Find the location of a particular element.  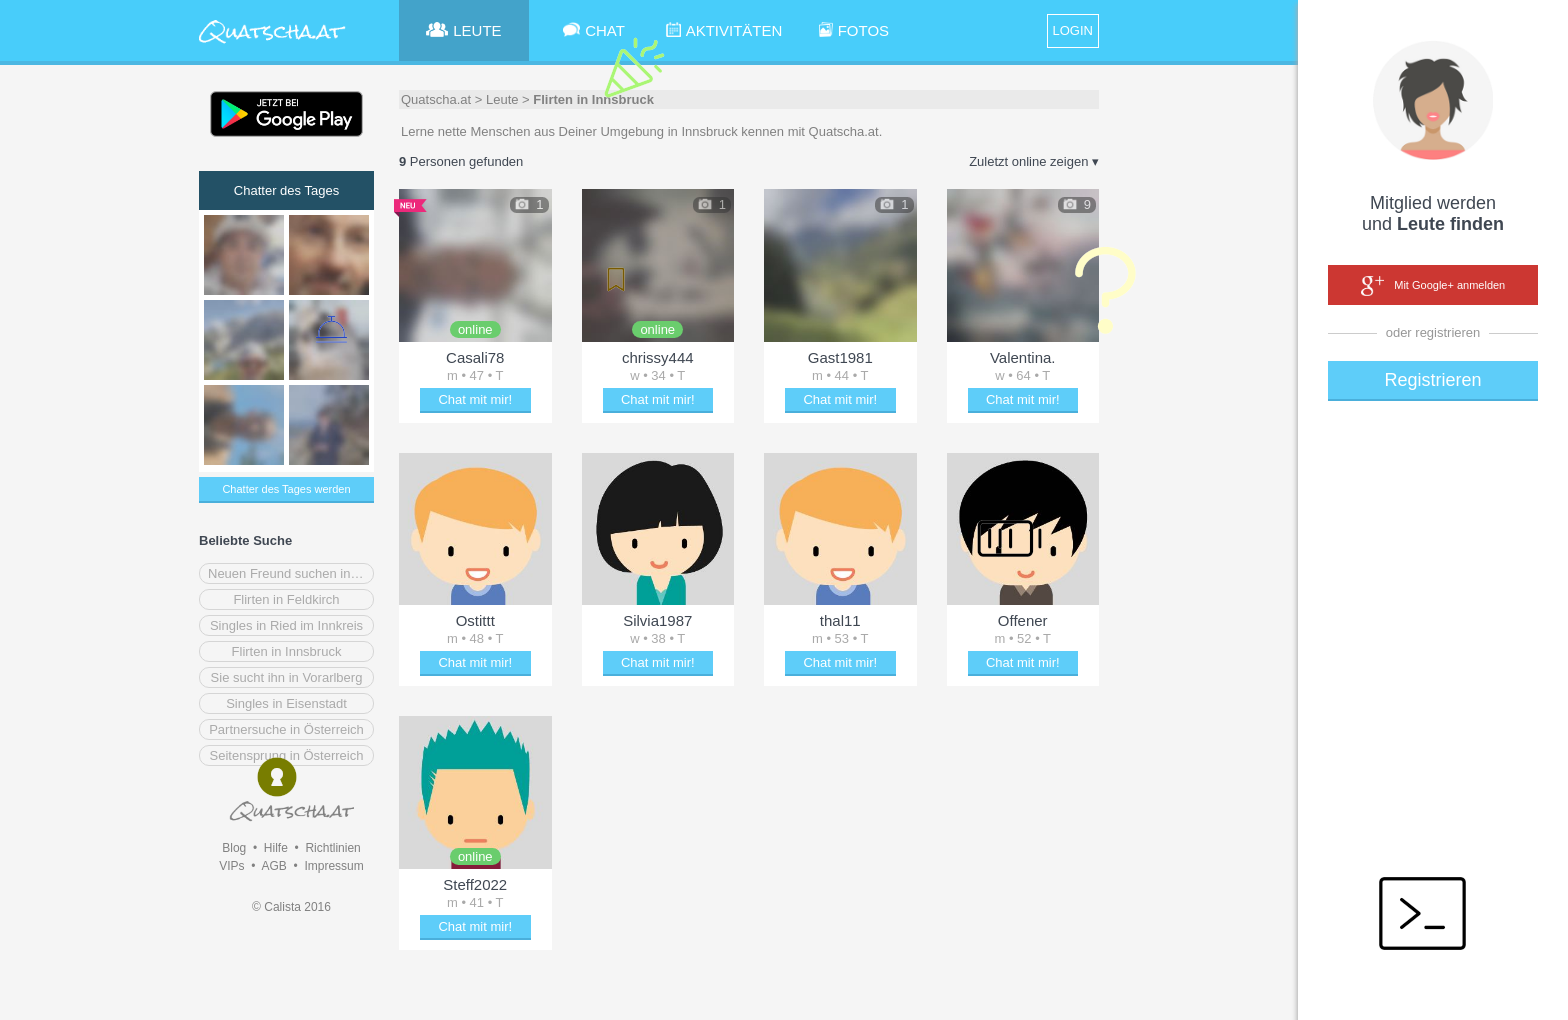

save this item to your bookmarks is located at coordinates (616, 279).